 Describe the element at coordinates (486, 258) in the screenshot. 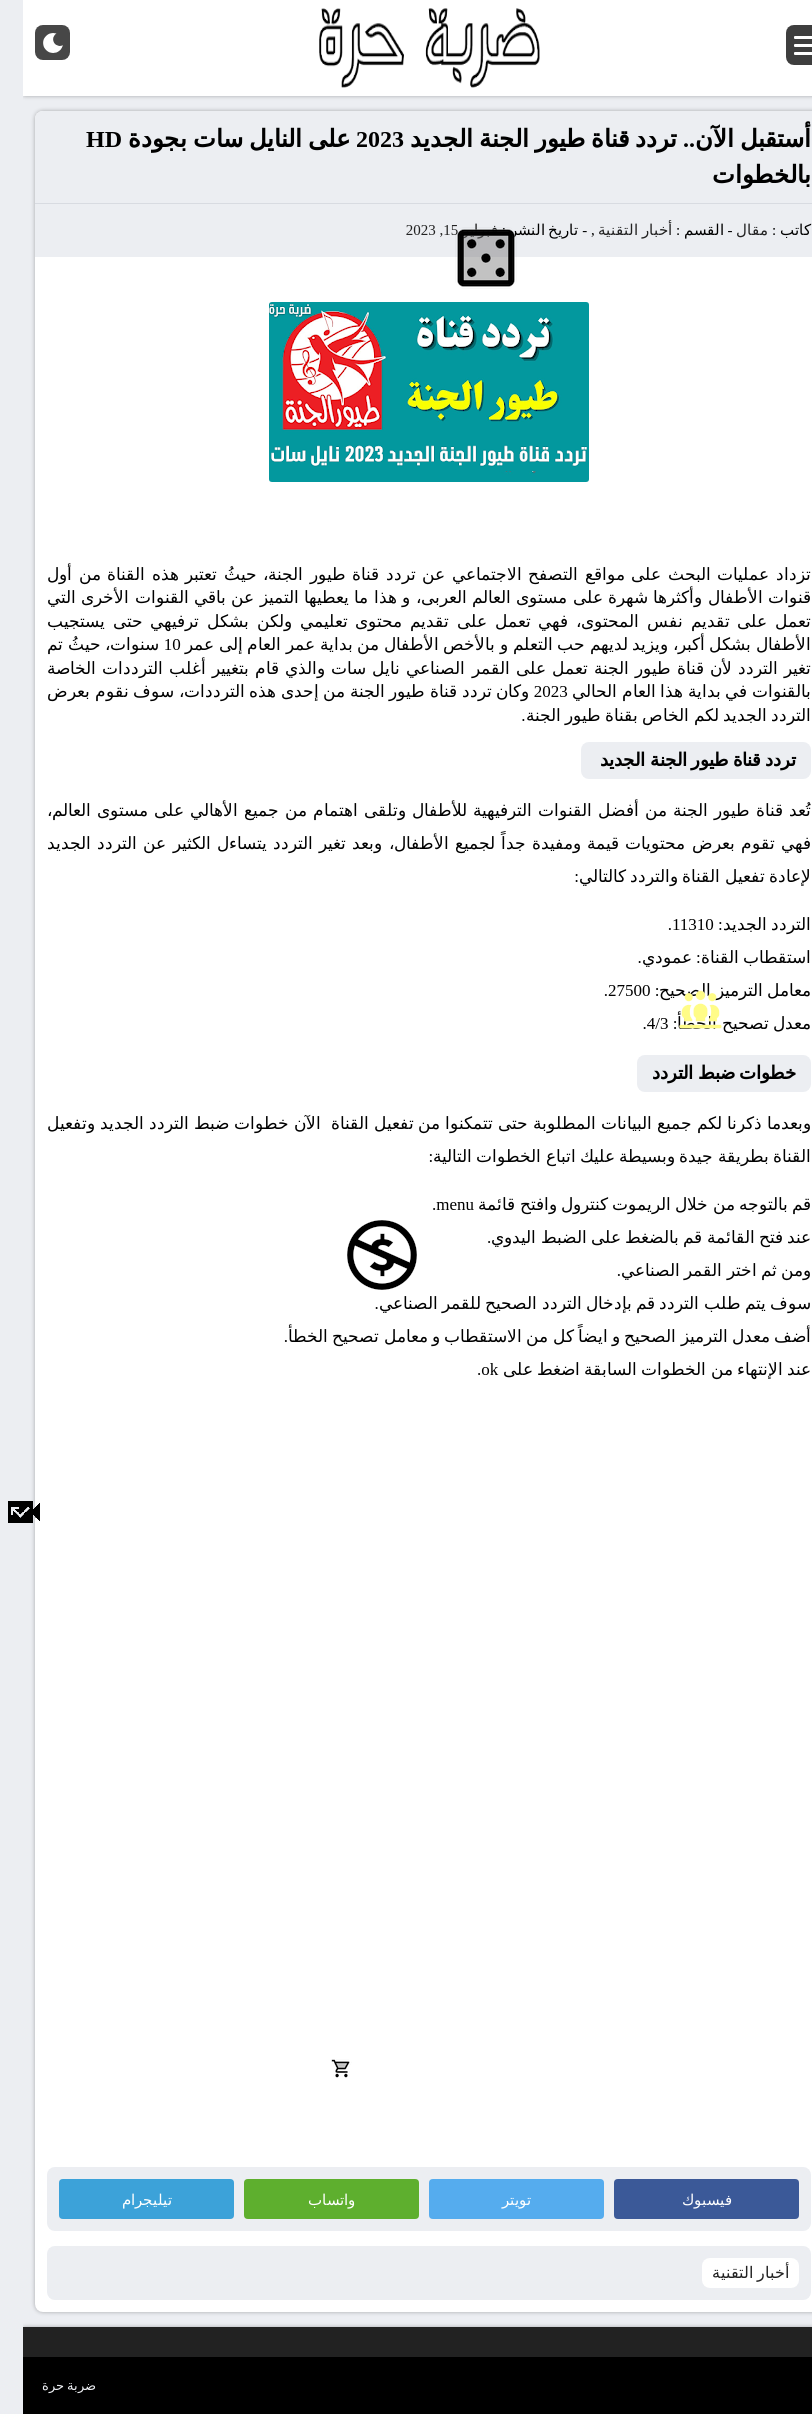

I see `access casino or gambling games` at that location.